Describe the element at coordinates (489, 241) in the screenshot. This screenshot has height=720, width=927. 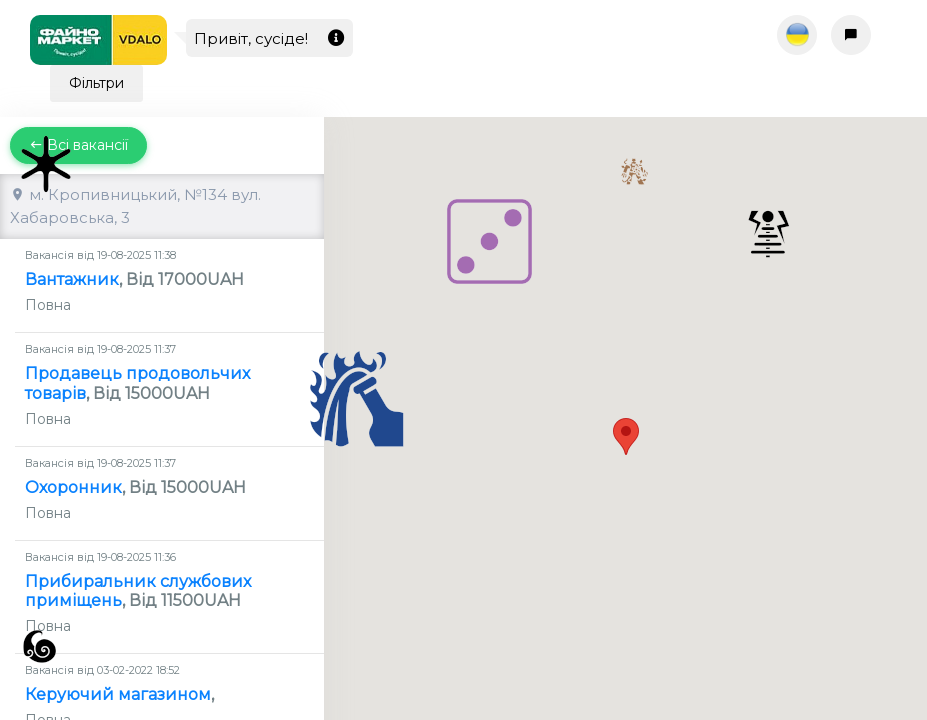
I see `roll dice or randomize selection` at that location.